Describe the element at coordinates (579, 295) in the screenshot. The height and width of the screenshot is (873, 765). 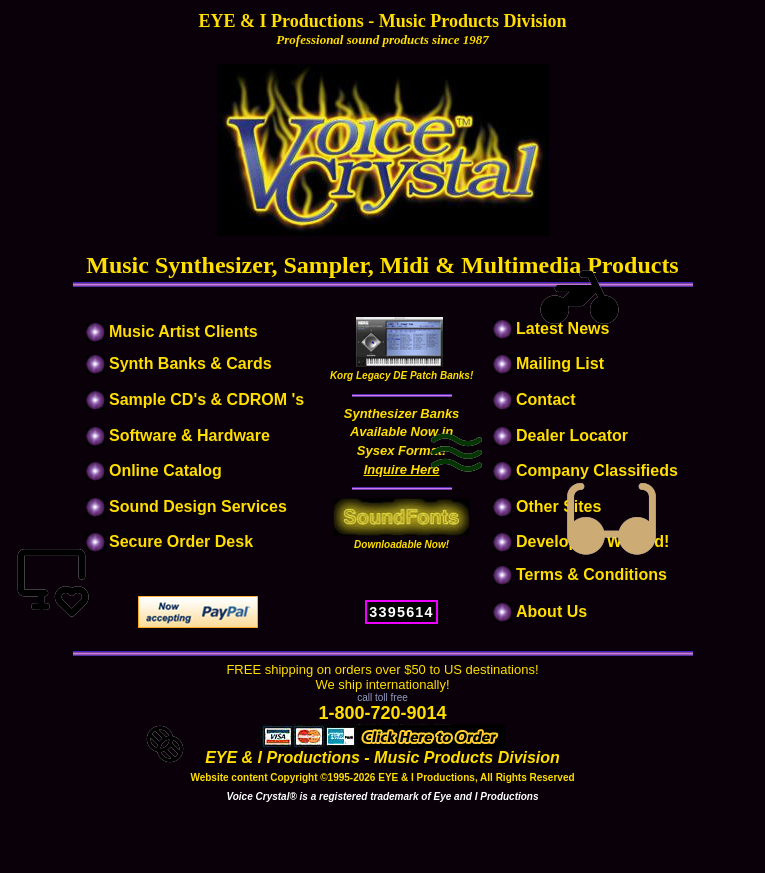
I see `select motorcycle as transportation mode` at that location.